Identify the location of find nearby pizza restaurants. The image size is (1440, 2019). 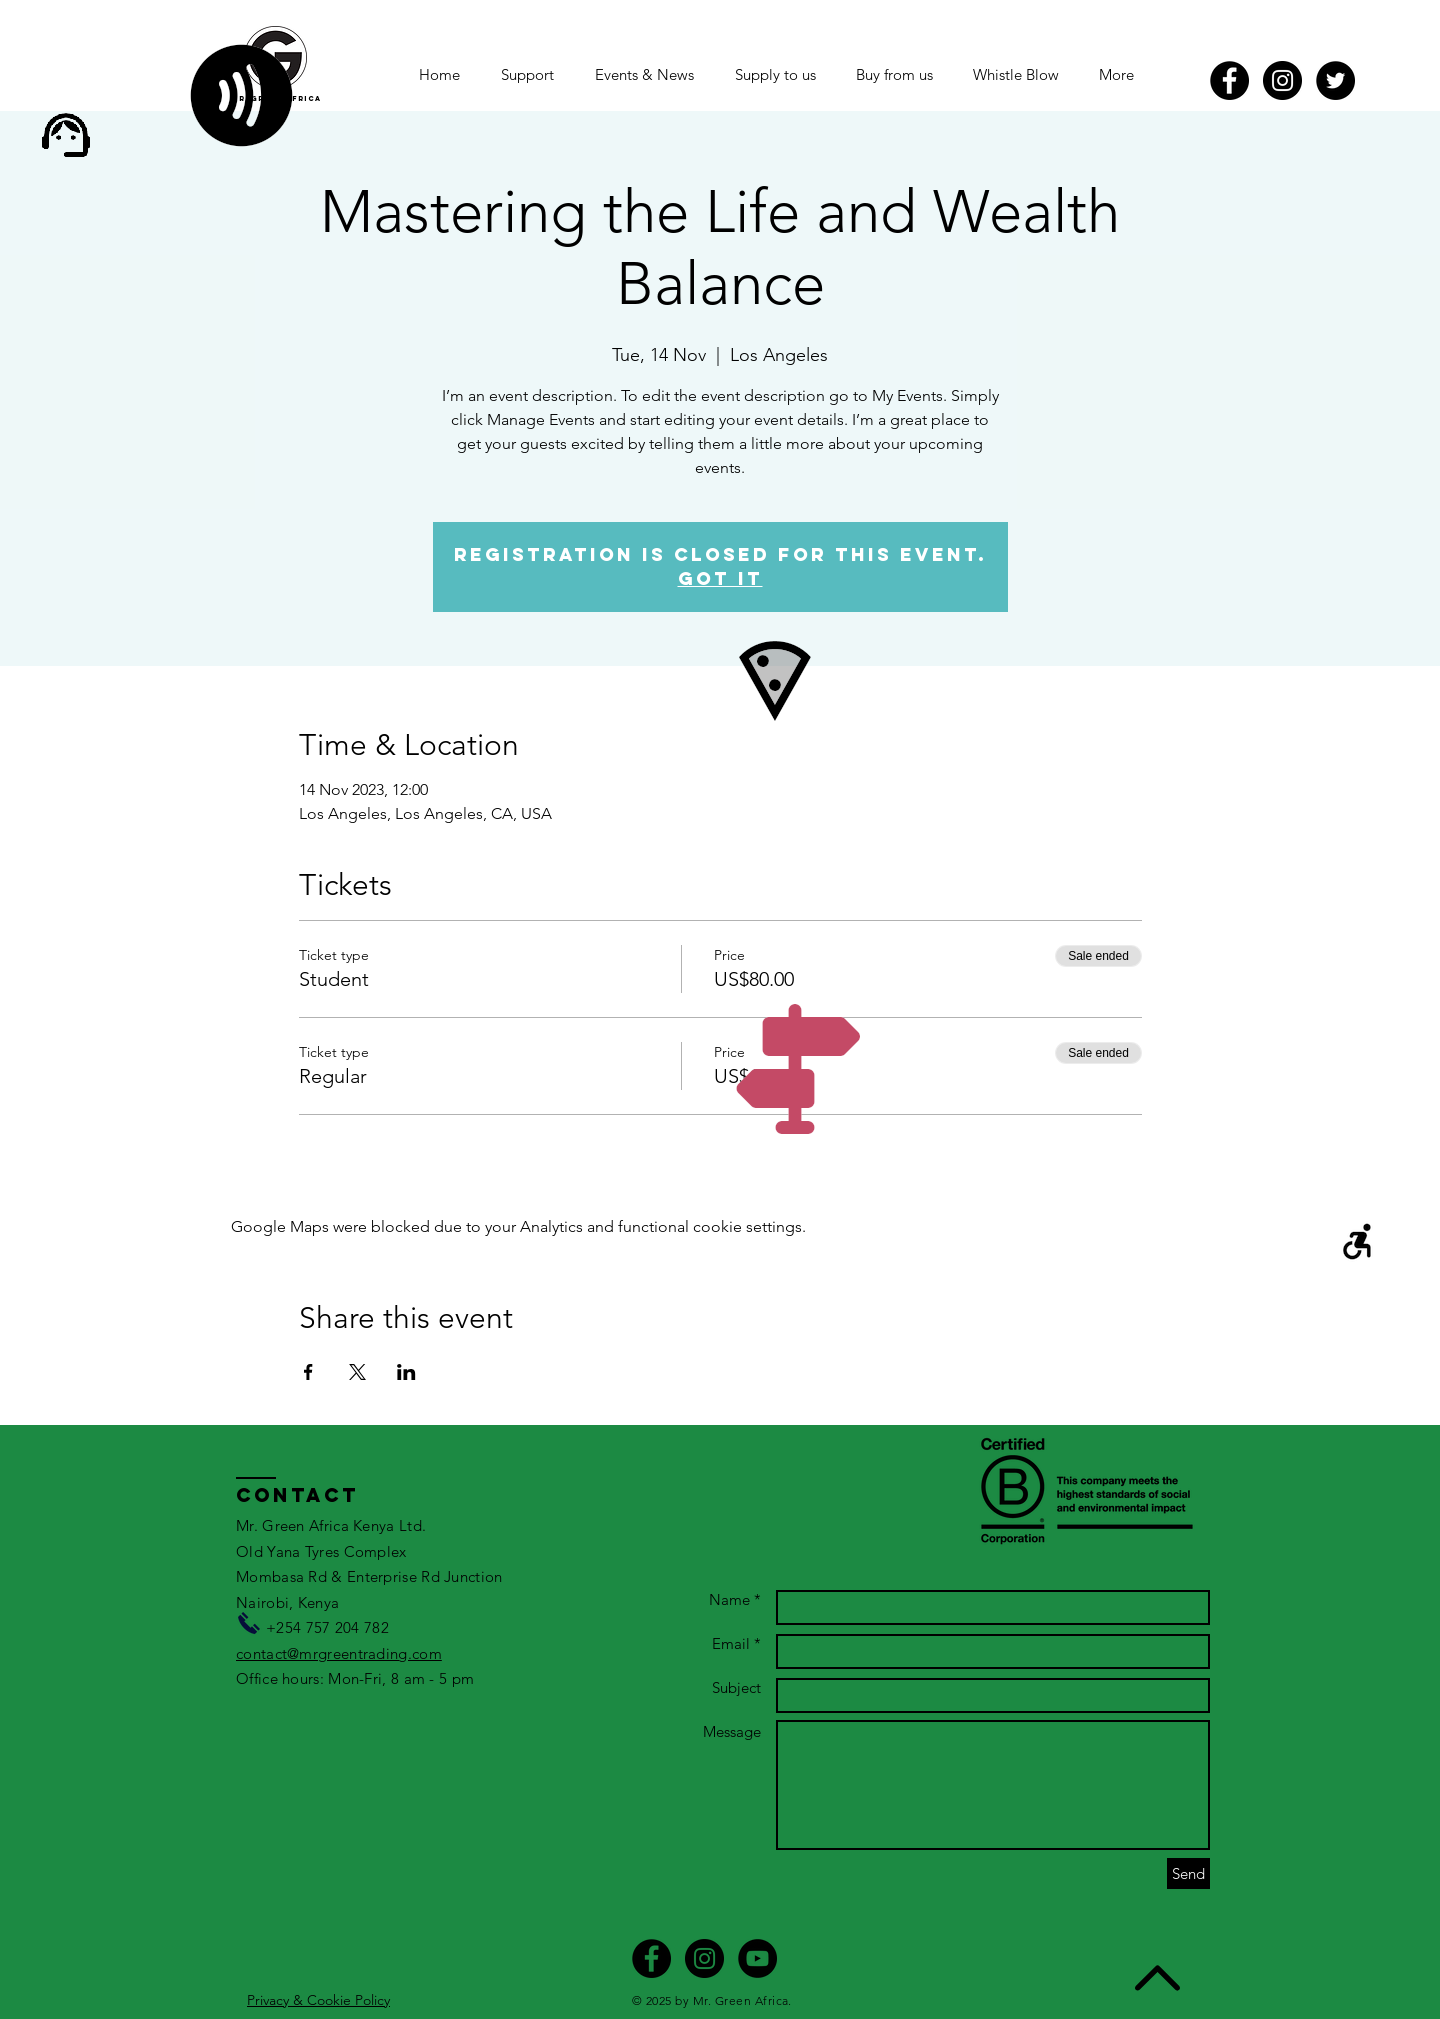
(775, 681).